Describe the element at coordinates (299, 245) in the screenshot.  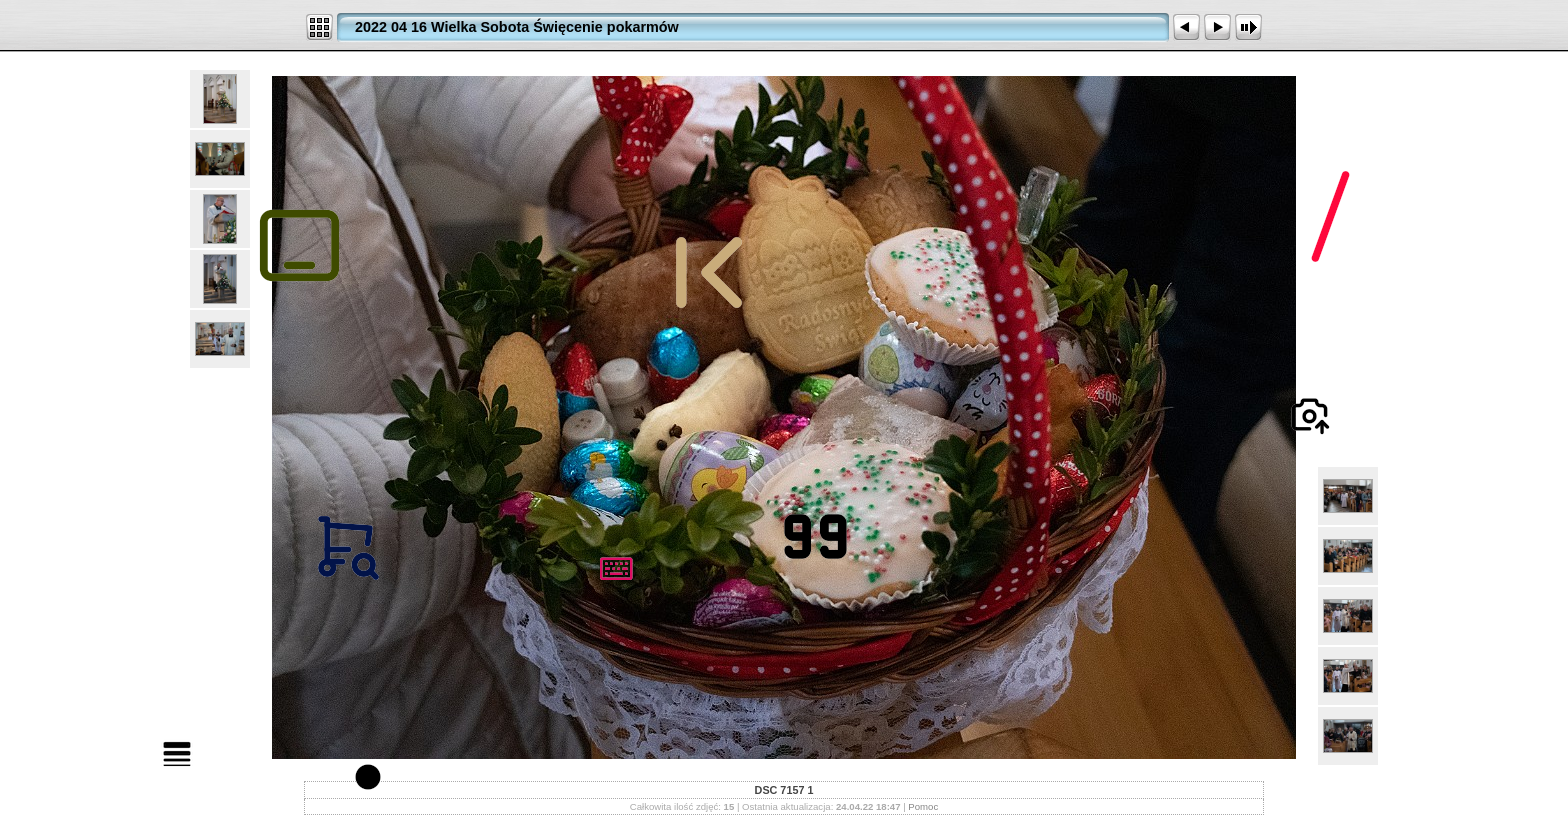
I see `switch to landscape mode` at that location.